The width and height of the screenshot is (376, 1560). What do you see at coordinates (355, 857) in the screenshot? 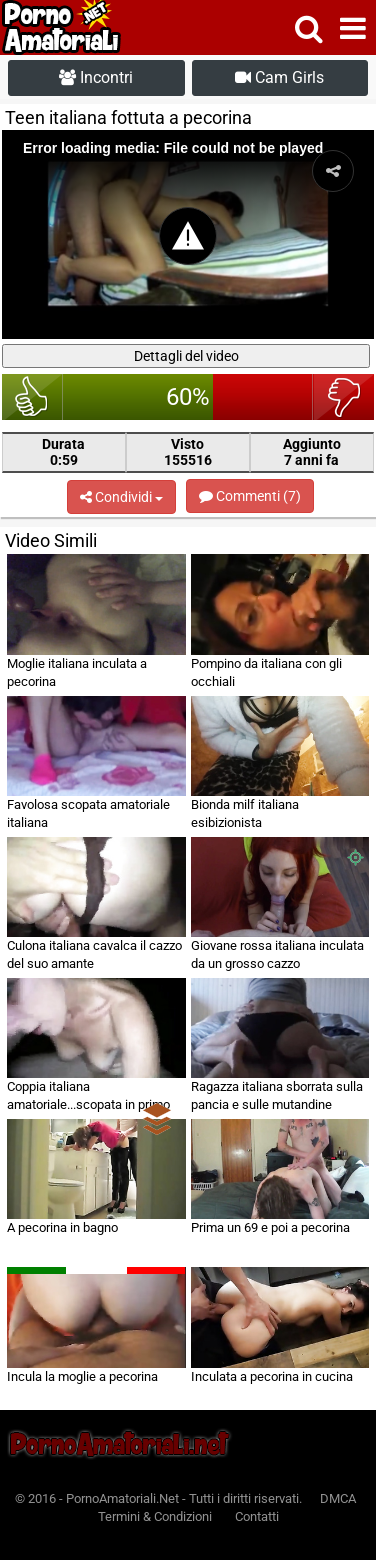
I see `focus on a specific area or element` at bounding box center [355, 857].